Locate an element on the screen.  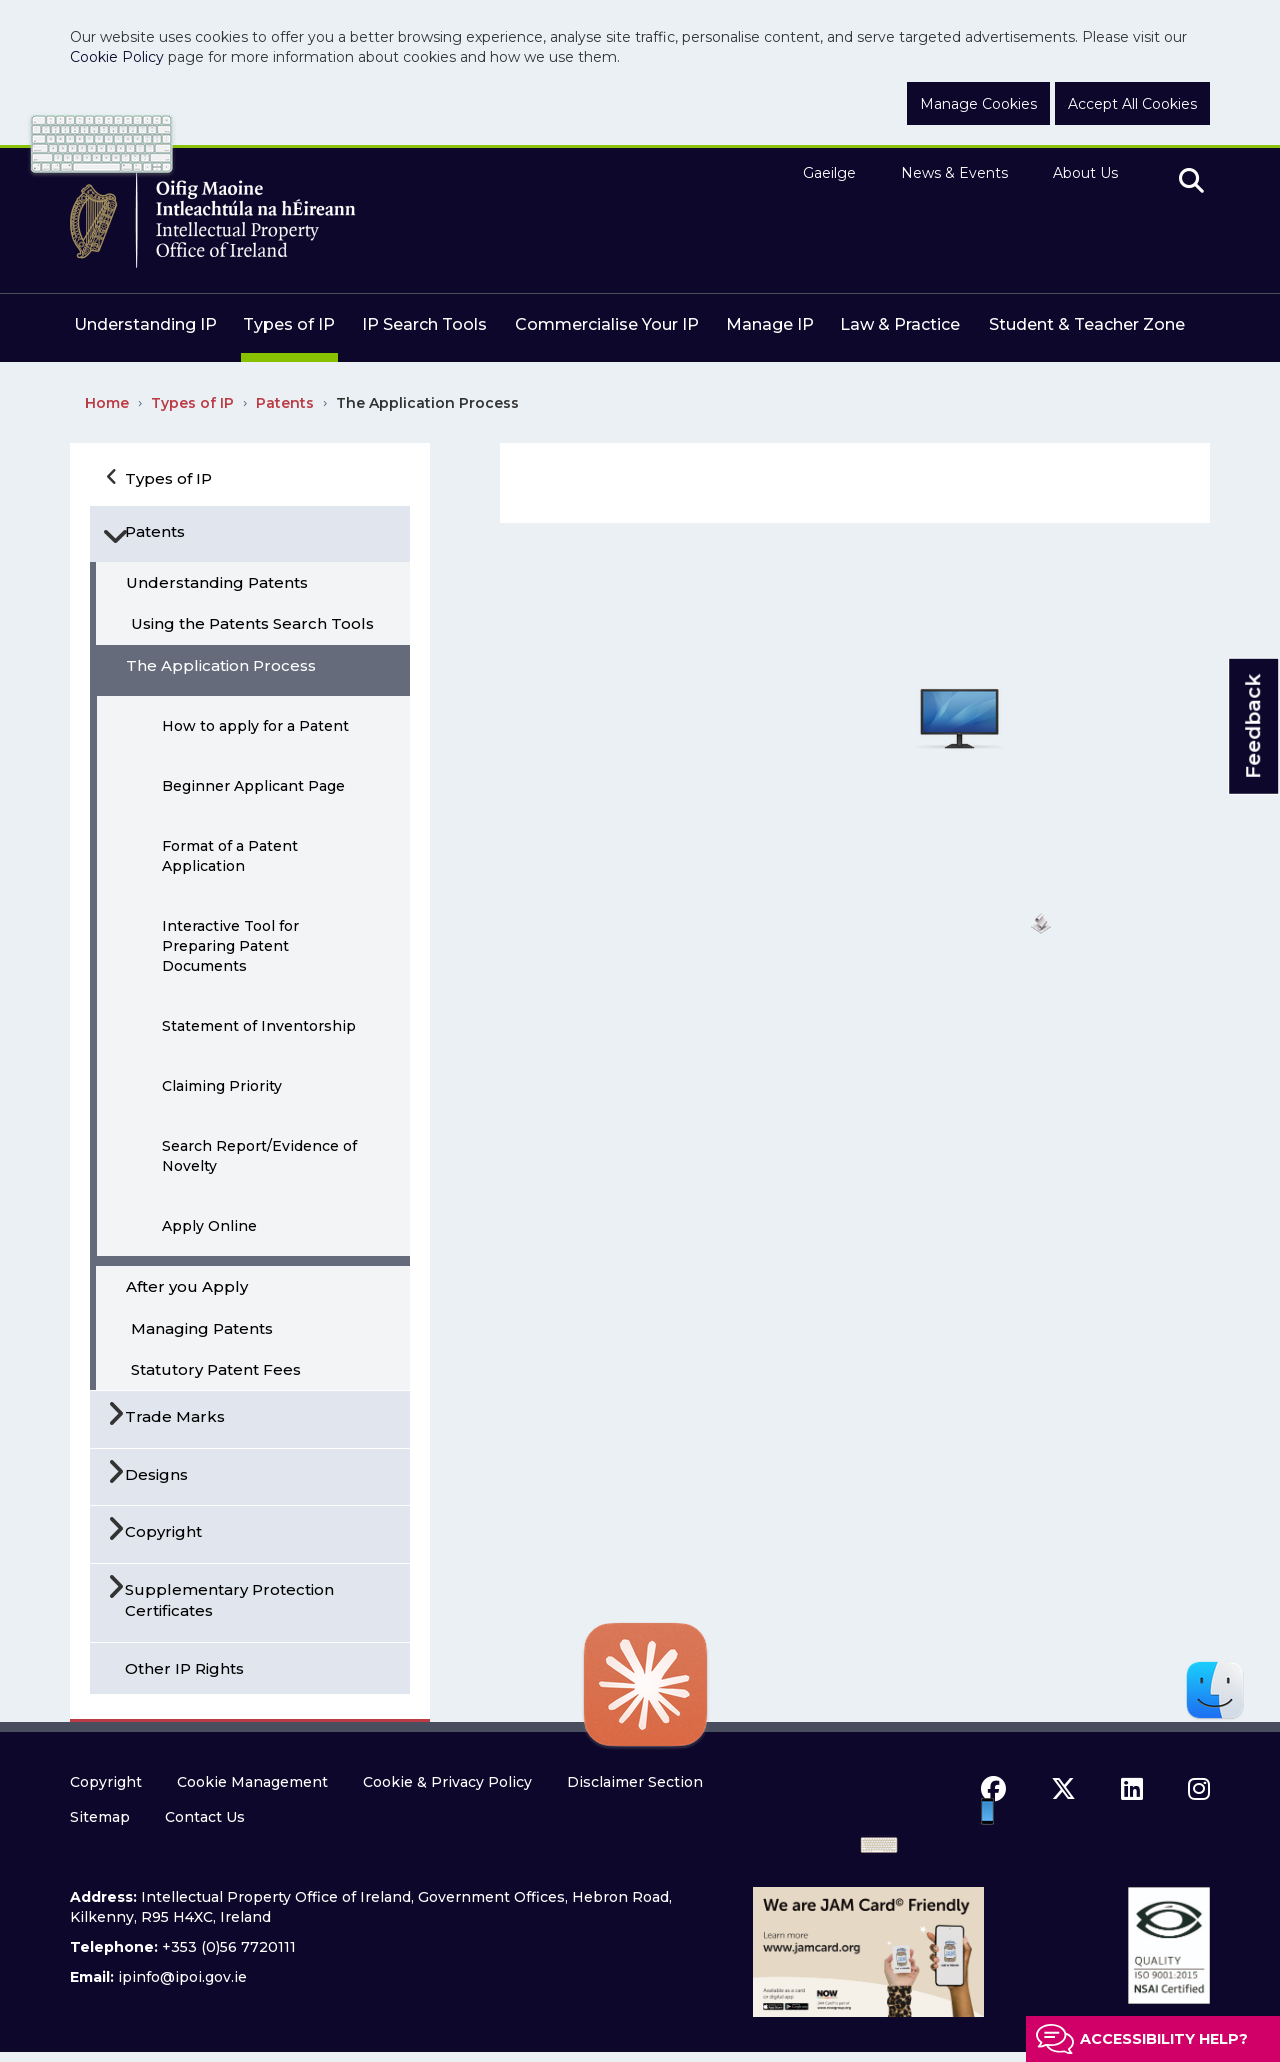
external display or monitor device is located at coordinates (959, 702).